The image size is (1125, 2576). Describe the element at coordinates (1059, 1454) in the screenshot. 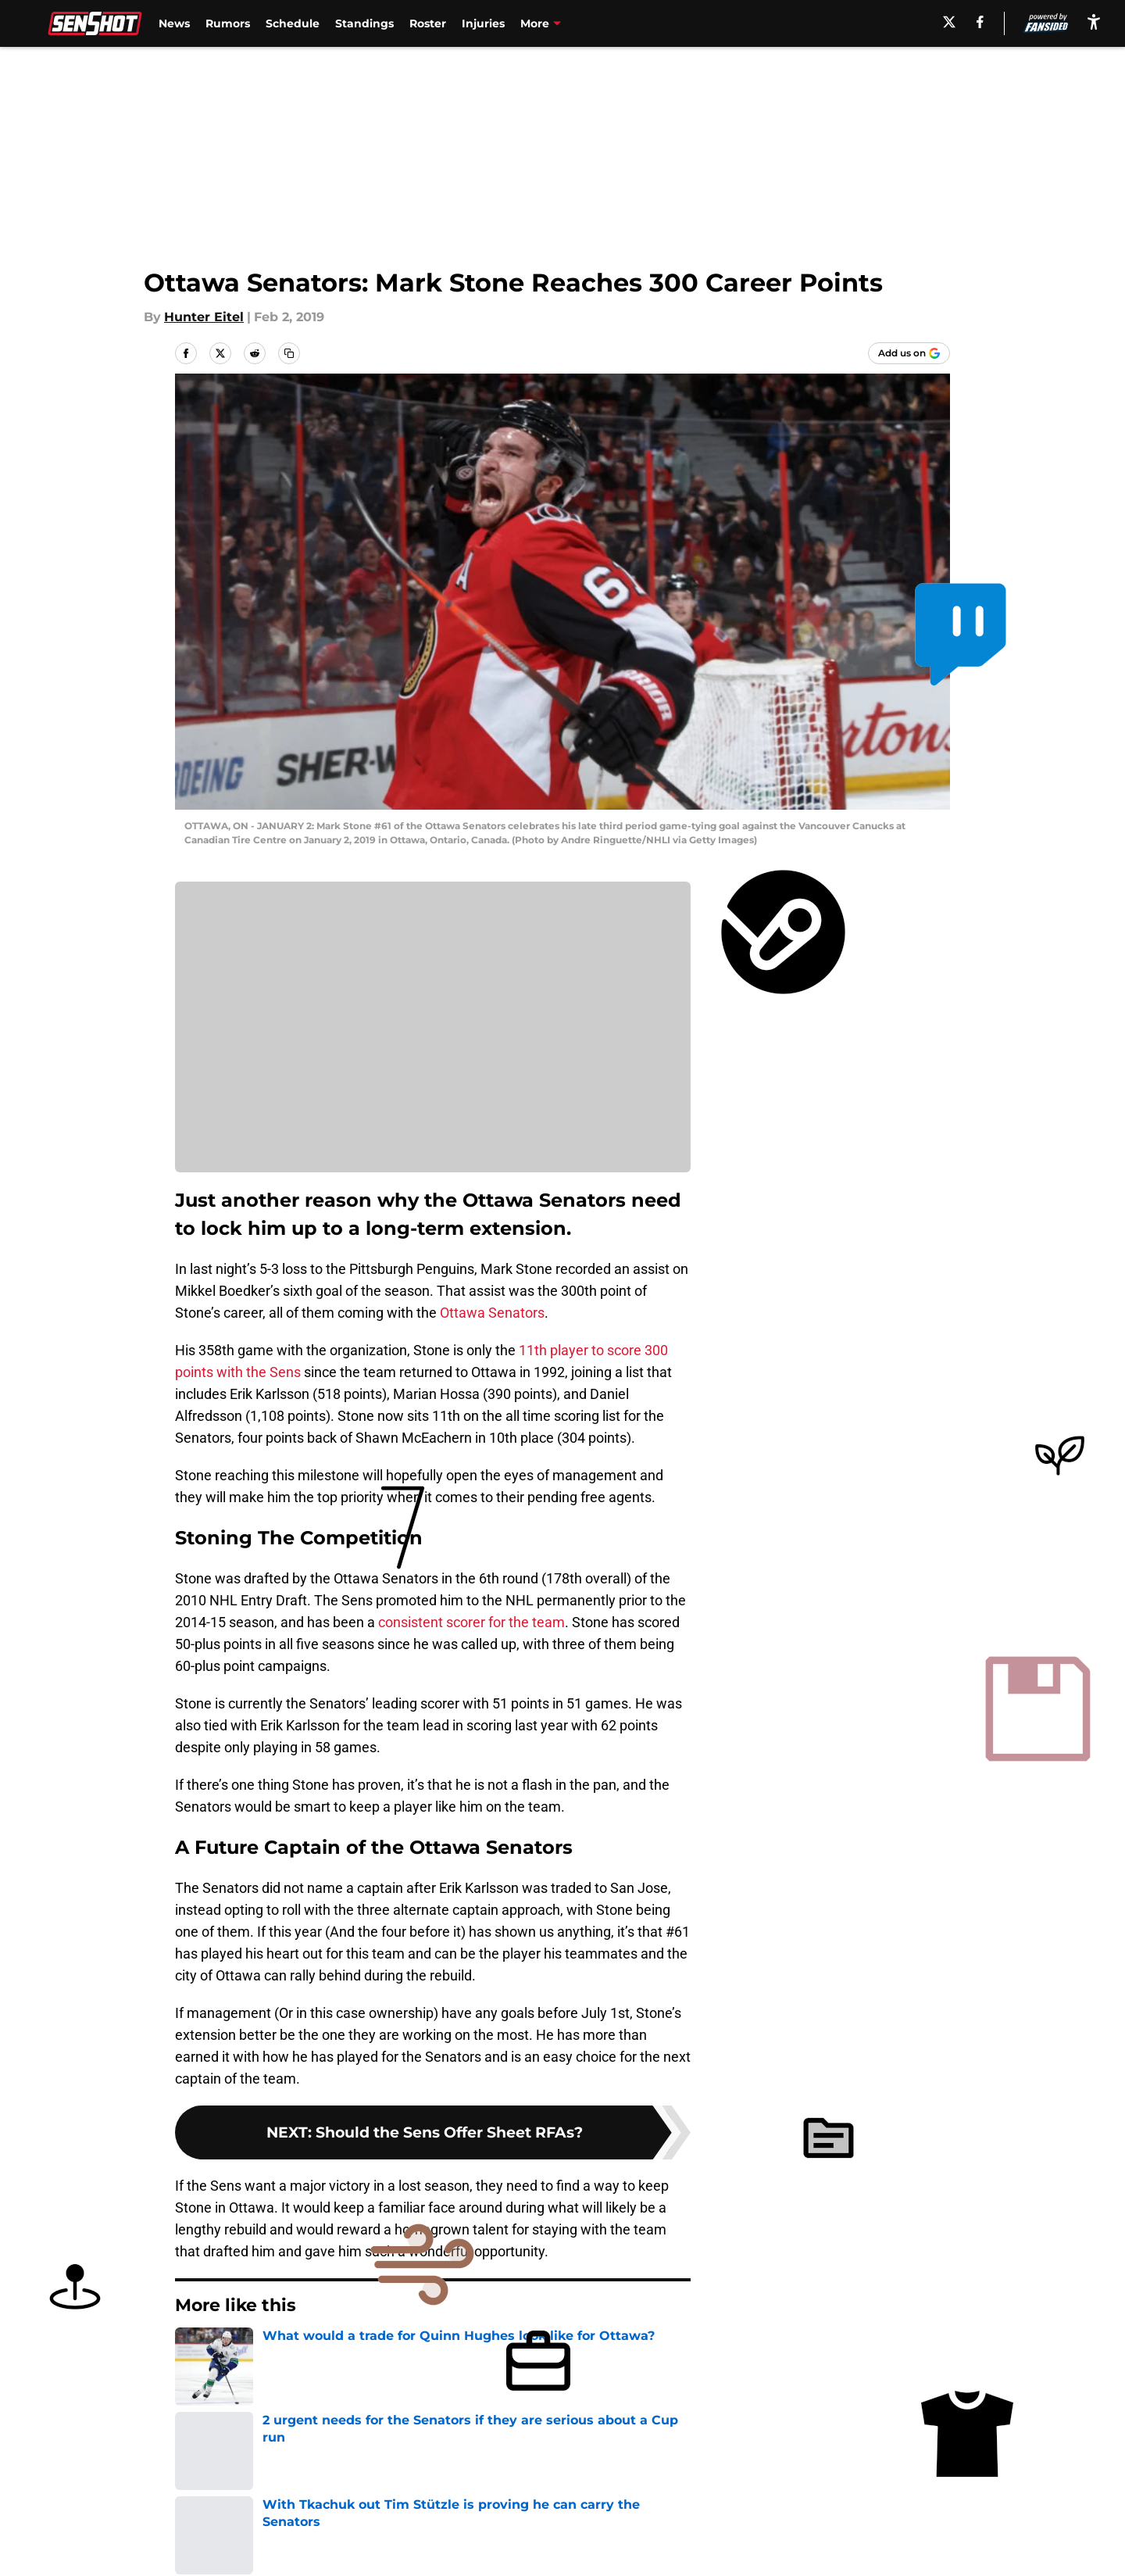

I see `view plant care or gardening features` at that location.